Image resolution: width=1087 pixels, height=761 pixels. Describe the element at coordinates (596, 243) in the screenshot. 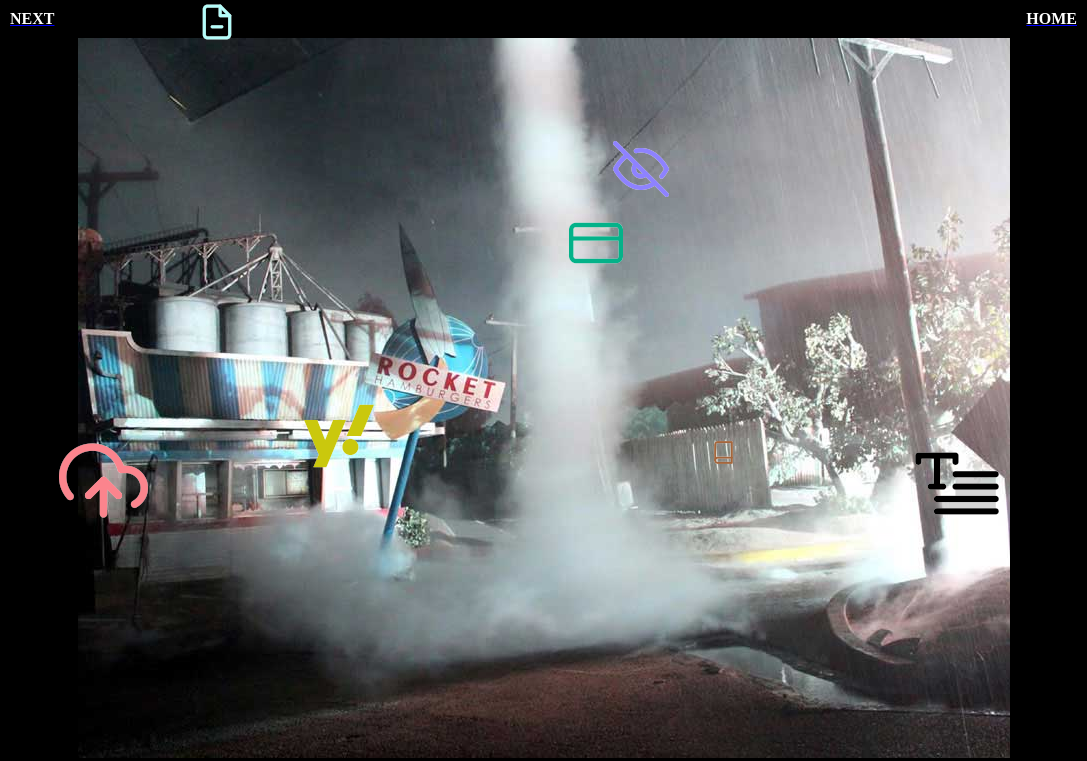

I see `manage payment methods` at that location.